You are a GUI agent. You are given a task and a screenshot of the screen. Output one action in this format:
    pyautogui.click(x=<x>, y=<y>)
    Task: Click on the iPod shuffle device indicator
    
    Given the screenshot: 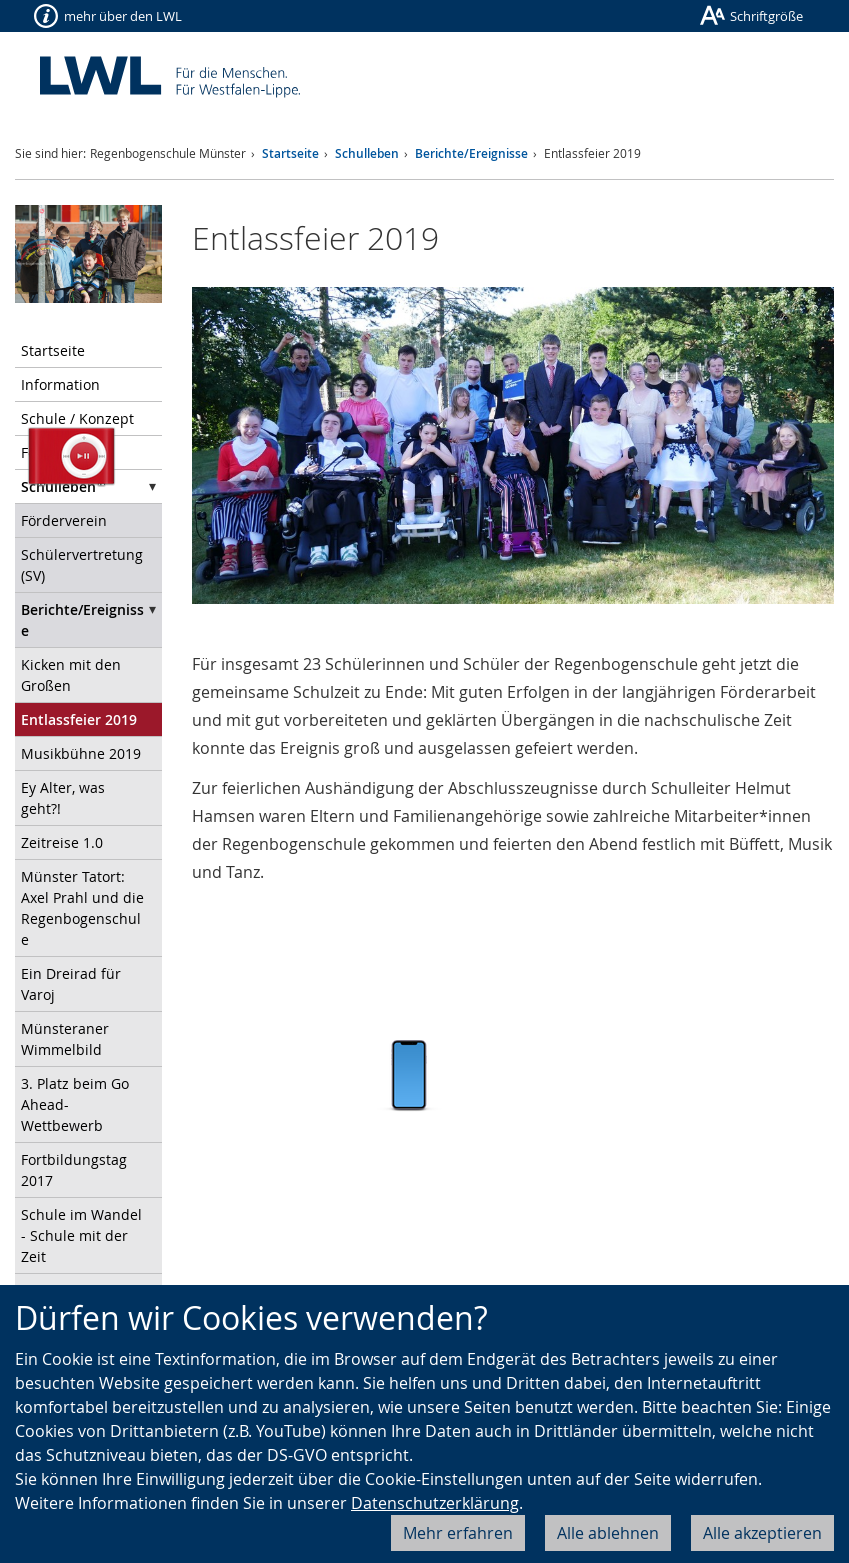 What is the action you would take?
    pyautogui.click(x=71, y=440)
    